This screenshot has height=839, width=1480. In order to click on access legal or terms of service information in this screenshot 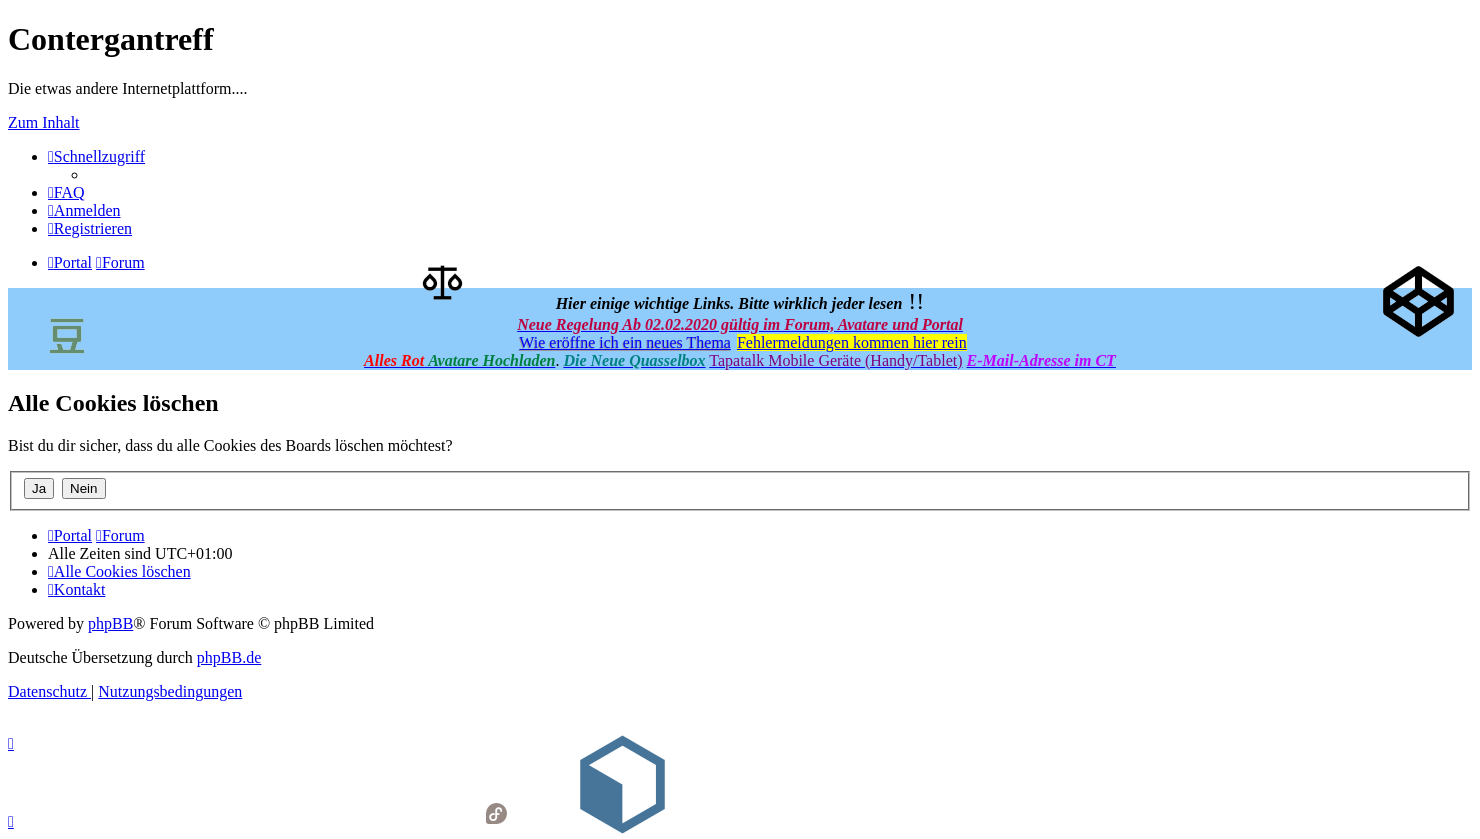, I will do `click(442, 283)`.